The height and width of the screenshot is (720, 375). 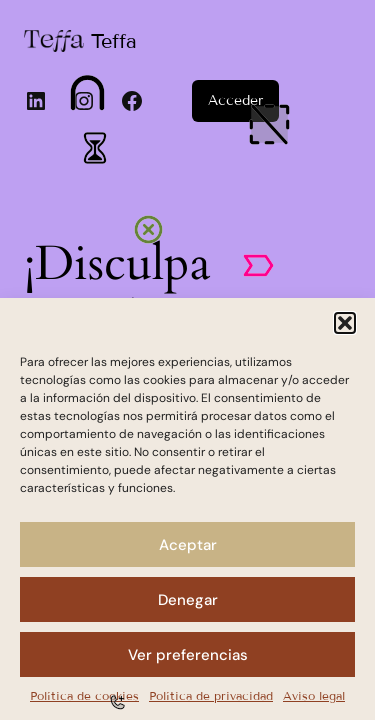 I want to click on indicates loading or processing in progress, so click(x=95, y=148).